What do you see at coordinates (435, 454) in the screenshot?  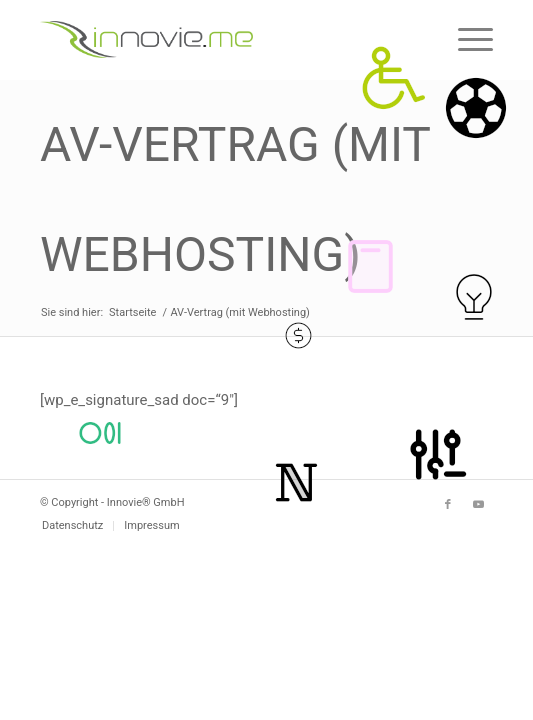 I see `remove a filter or adjustment setting` at bounding box center [435, 454].